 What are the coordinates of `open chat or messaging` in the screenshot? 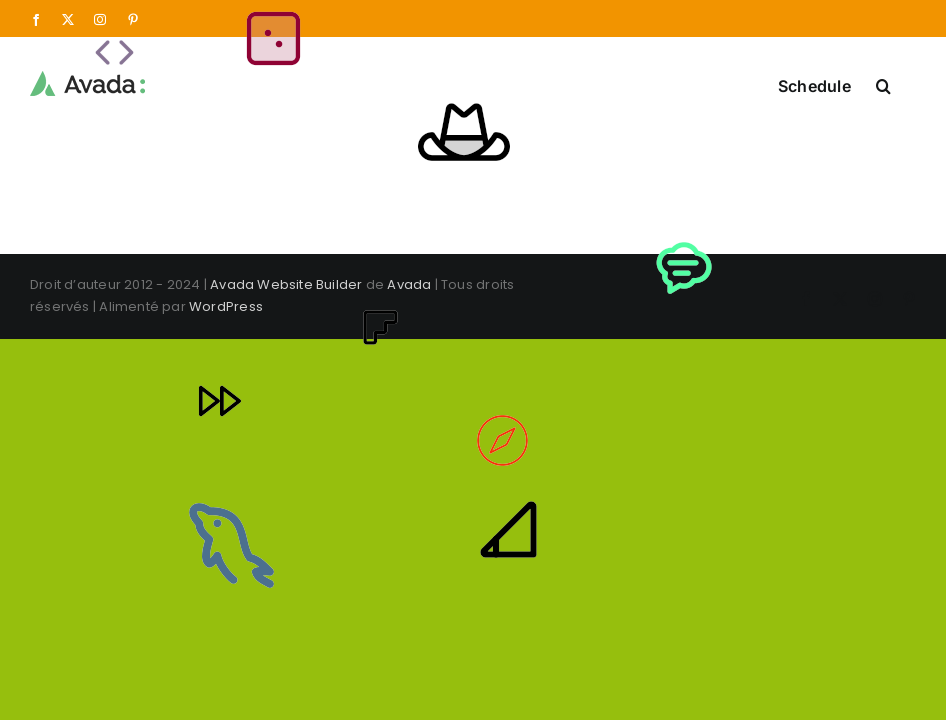 It's located at (683, 268).